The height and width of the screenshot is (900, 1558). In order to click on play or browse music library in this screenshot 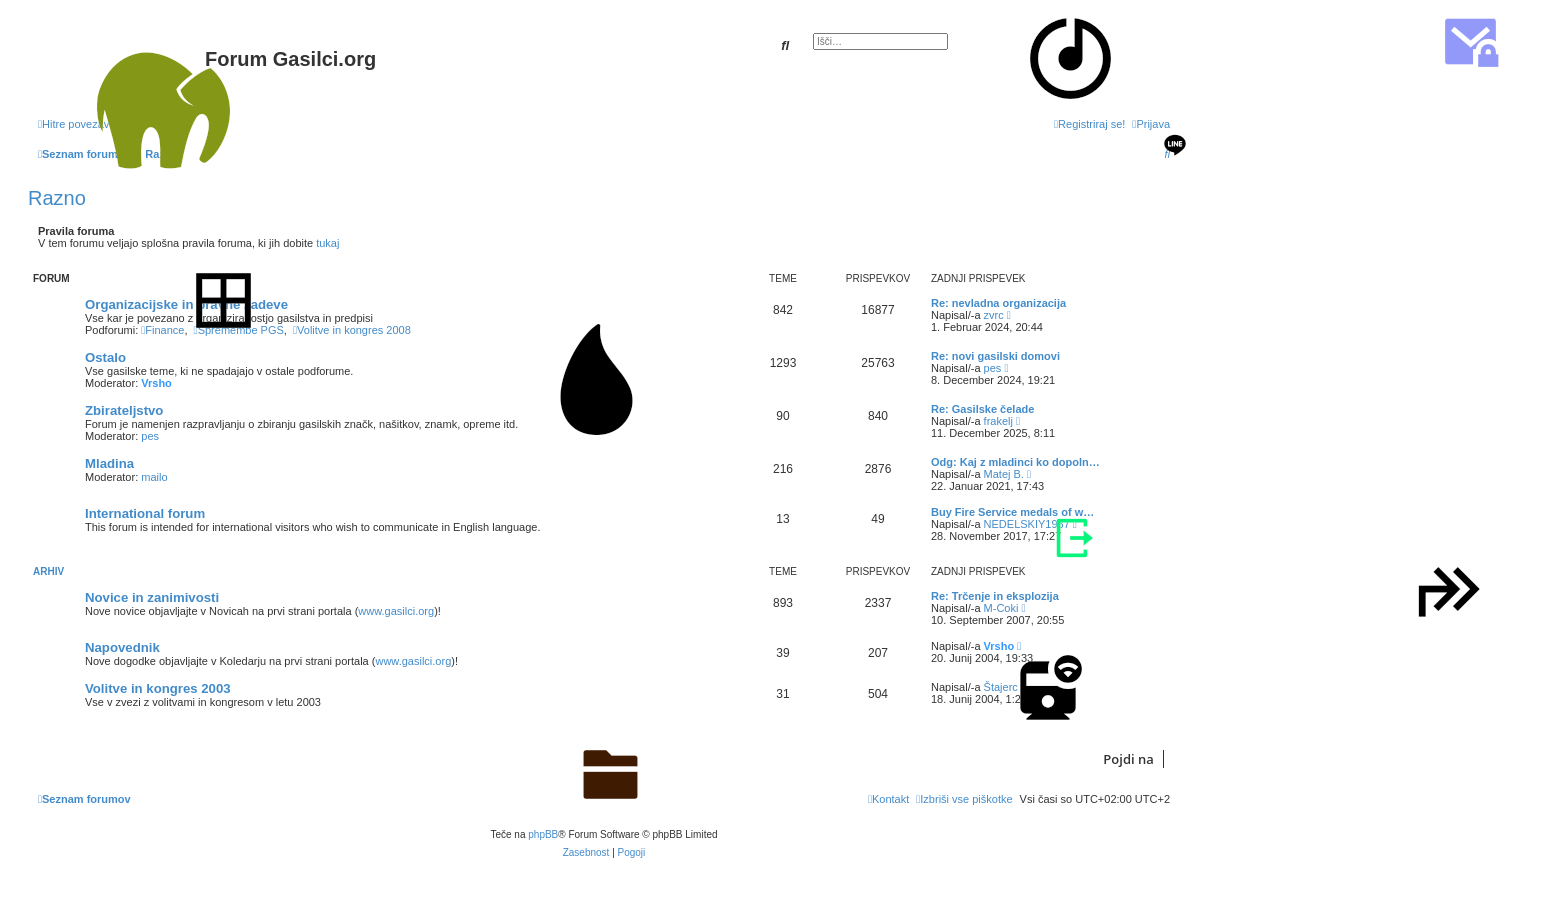, I will do `click(1070, 58)`.